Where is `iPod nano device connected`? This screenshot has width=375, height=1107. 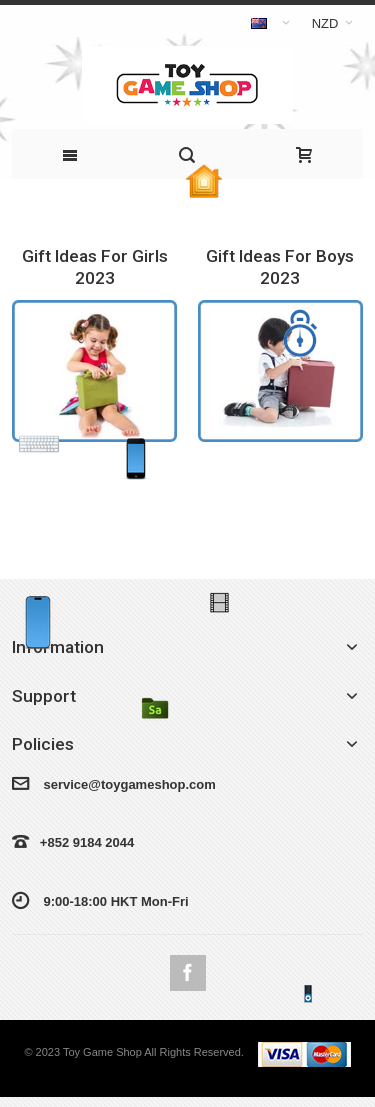
iPod nano device connected is located at coordinates (308, 994).